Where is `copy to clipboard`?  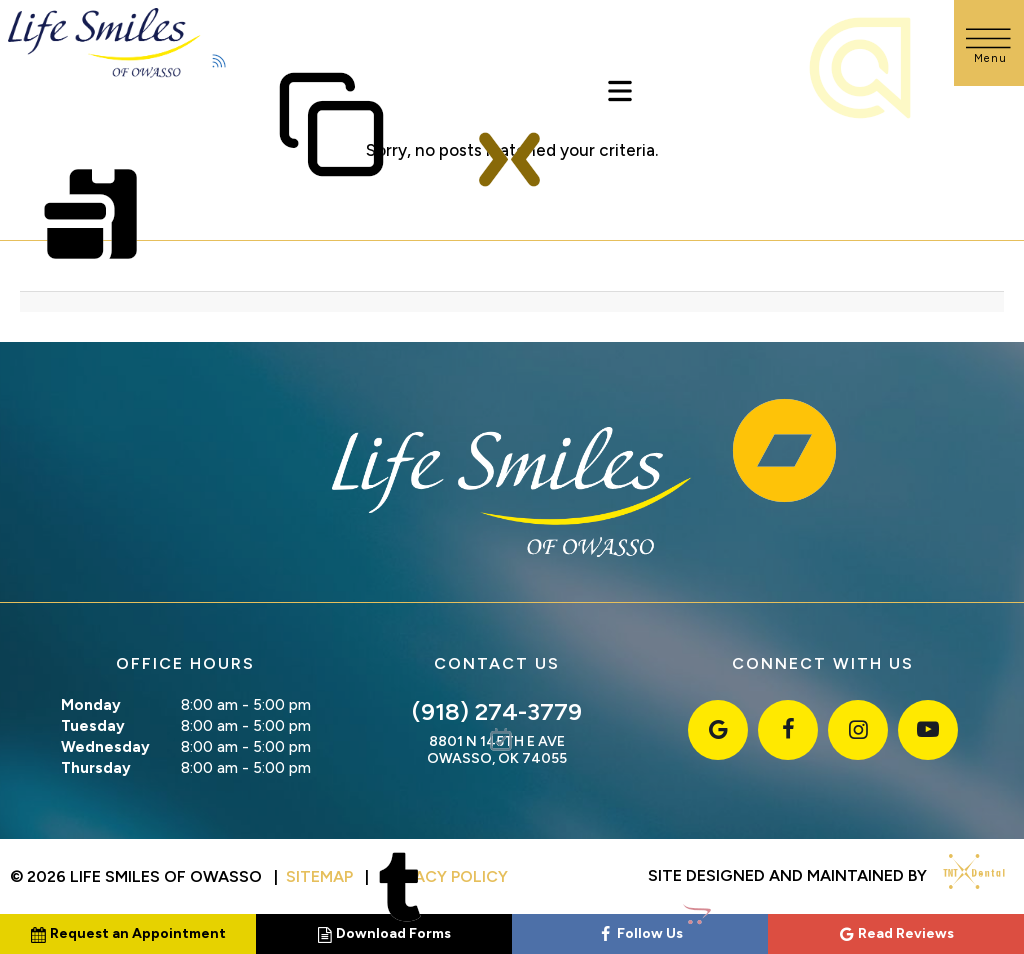 copy to clipboard is located at coordinates (331, 124).